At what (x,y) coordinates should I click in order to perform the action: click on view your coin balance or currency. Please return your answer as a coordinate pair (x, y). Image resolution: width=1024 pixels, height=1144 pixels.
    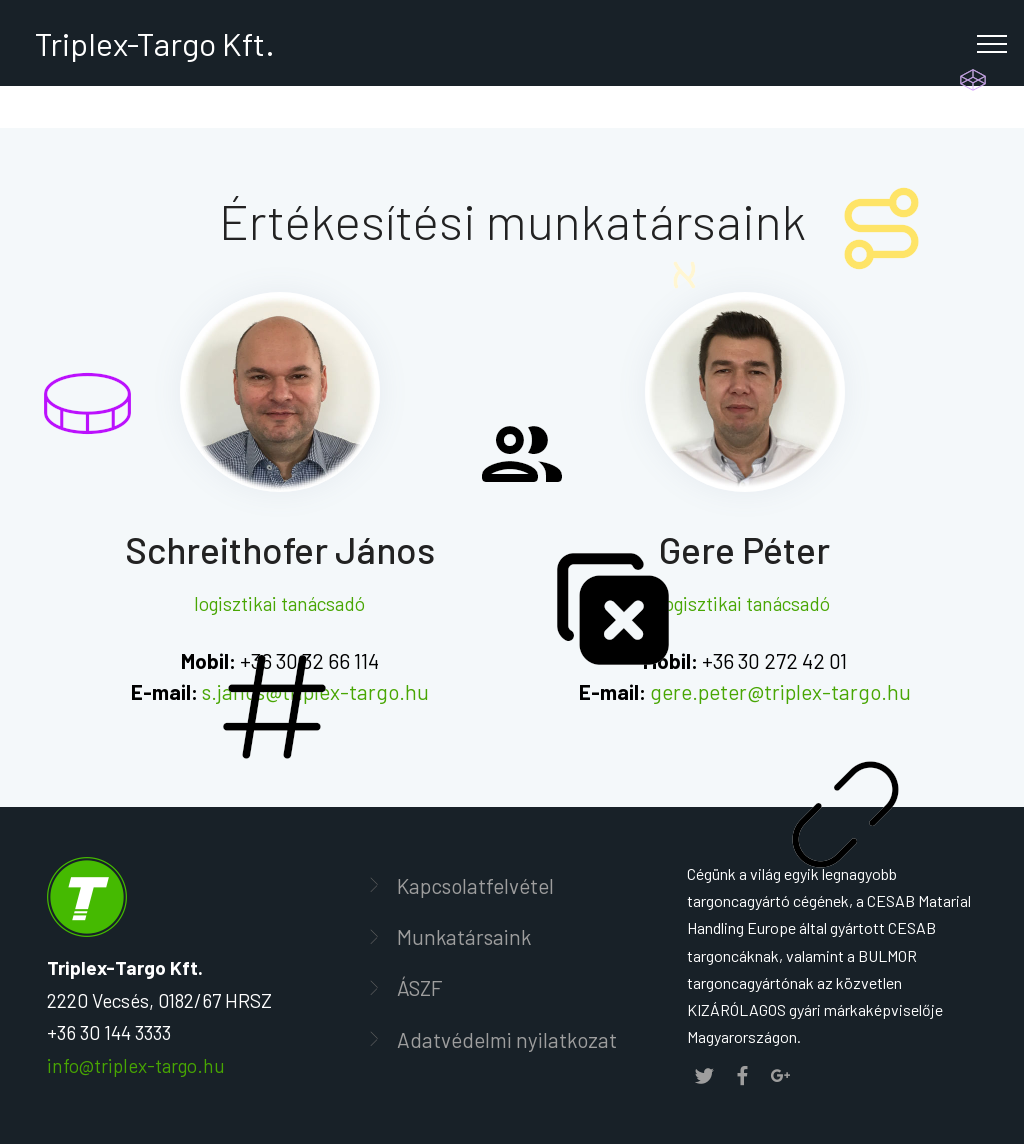
    Looking at the image, I should click on (87, 403).